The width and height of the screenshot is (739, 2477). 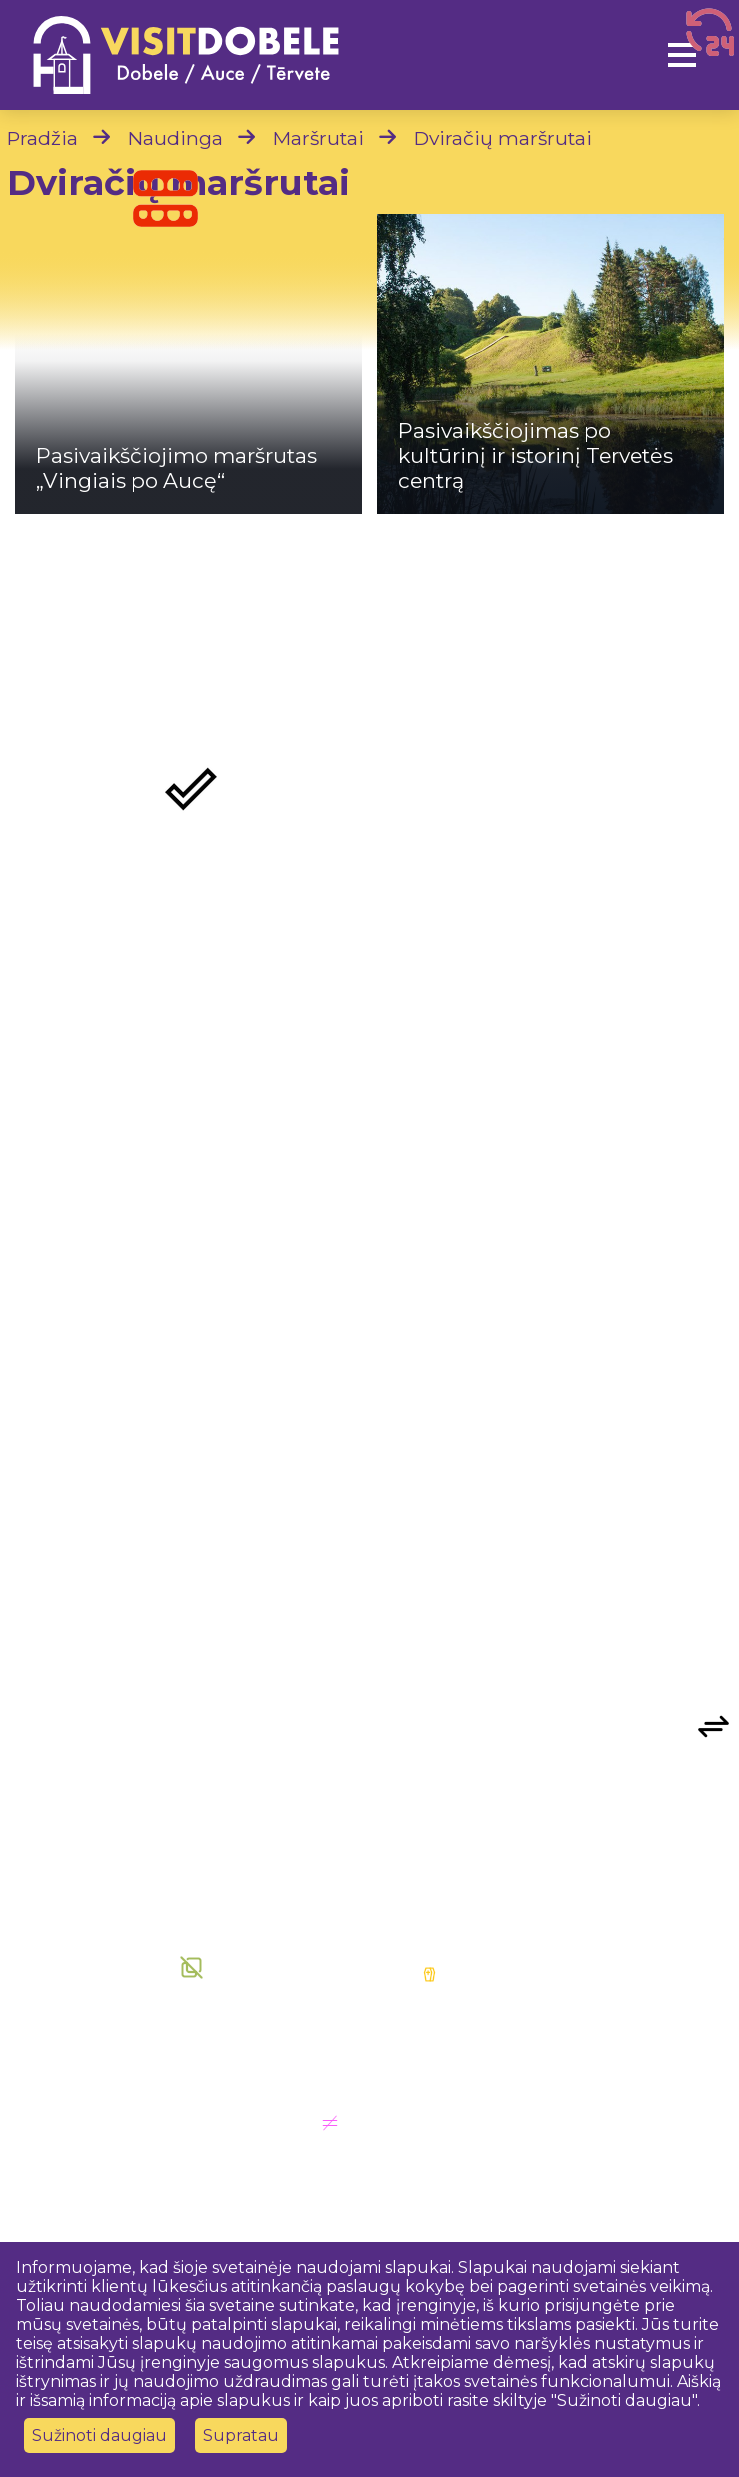 What do you see at coordinates (429, 1974) in the screenshot?
I see `indicates deceased or death-related content` at bounding box center [429, 1974].